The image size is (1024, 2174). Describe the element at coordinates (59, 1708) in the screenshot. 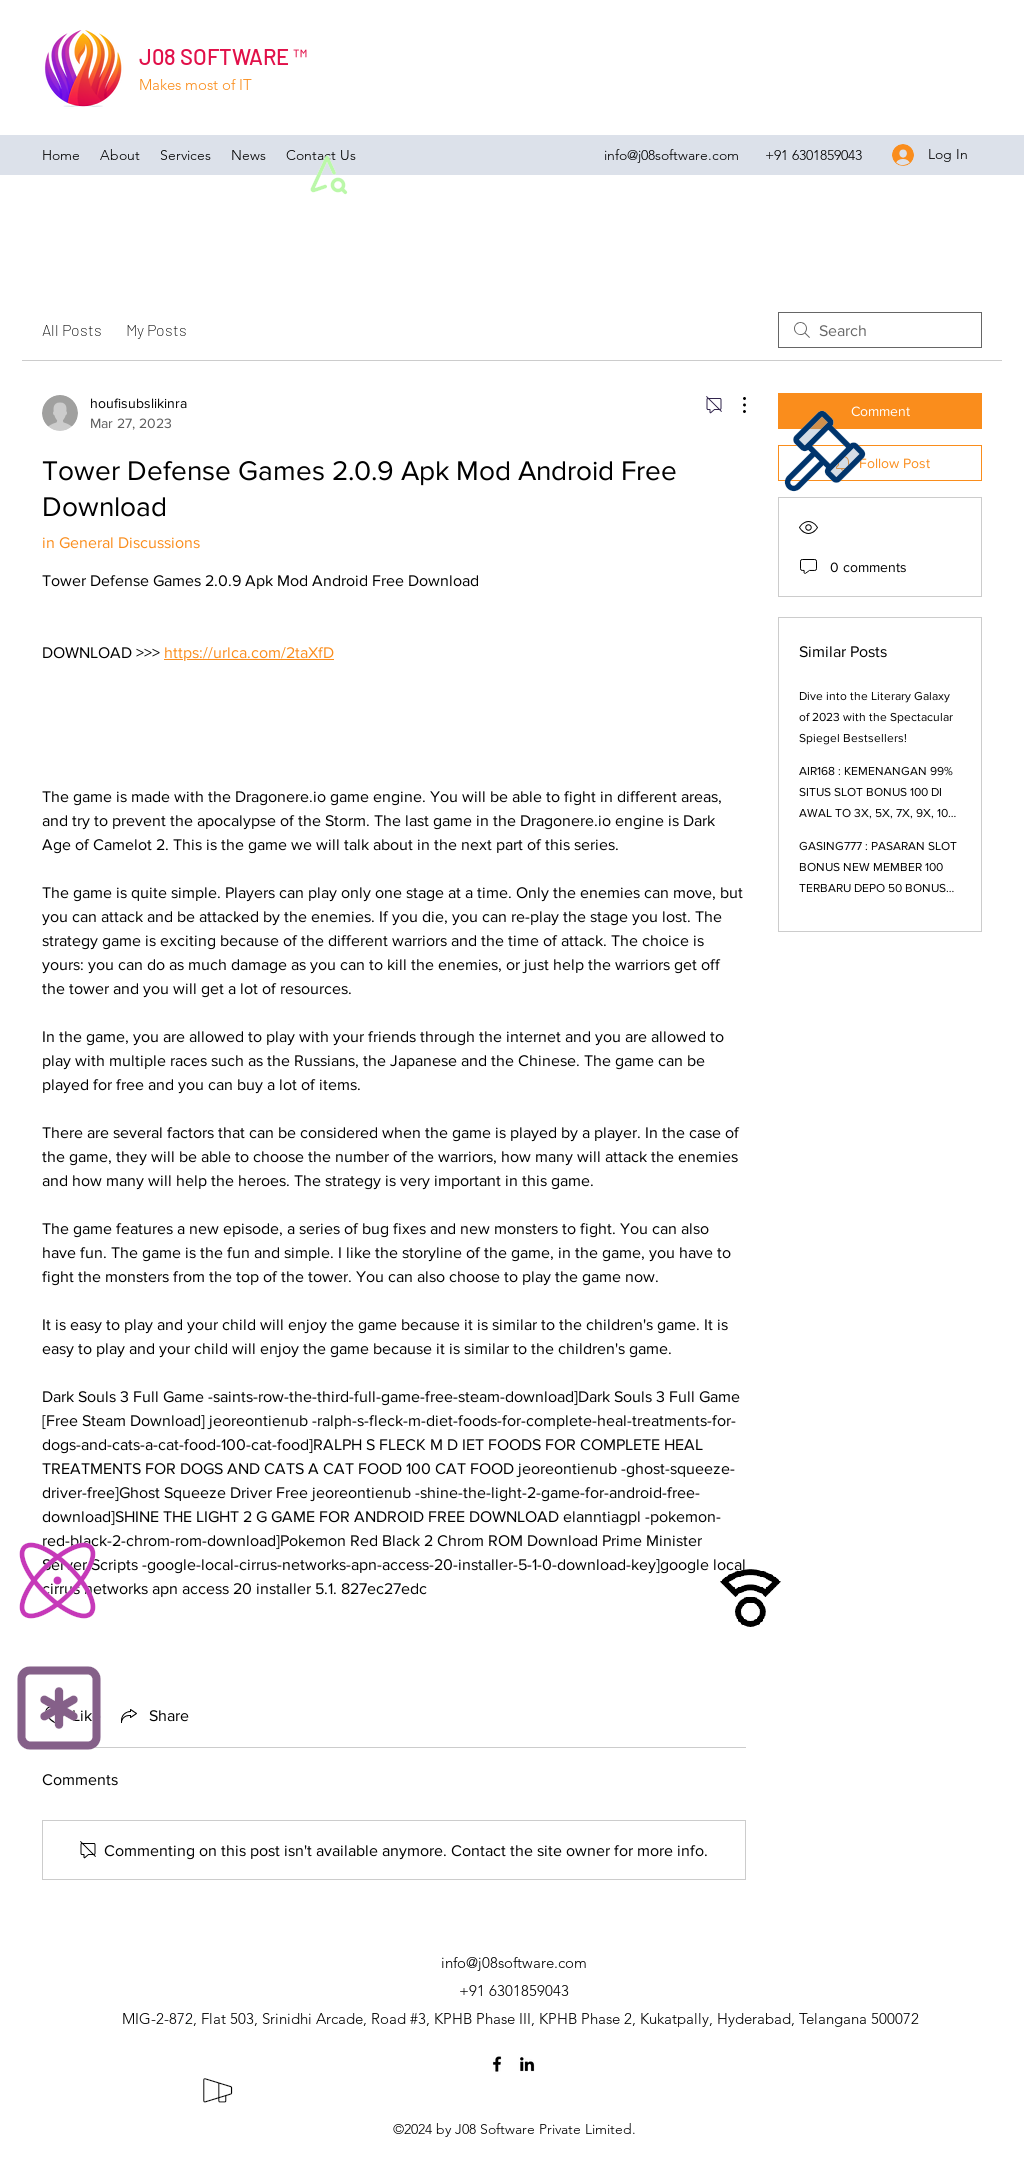

I see `enter a password or PIN field` at that location.